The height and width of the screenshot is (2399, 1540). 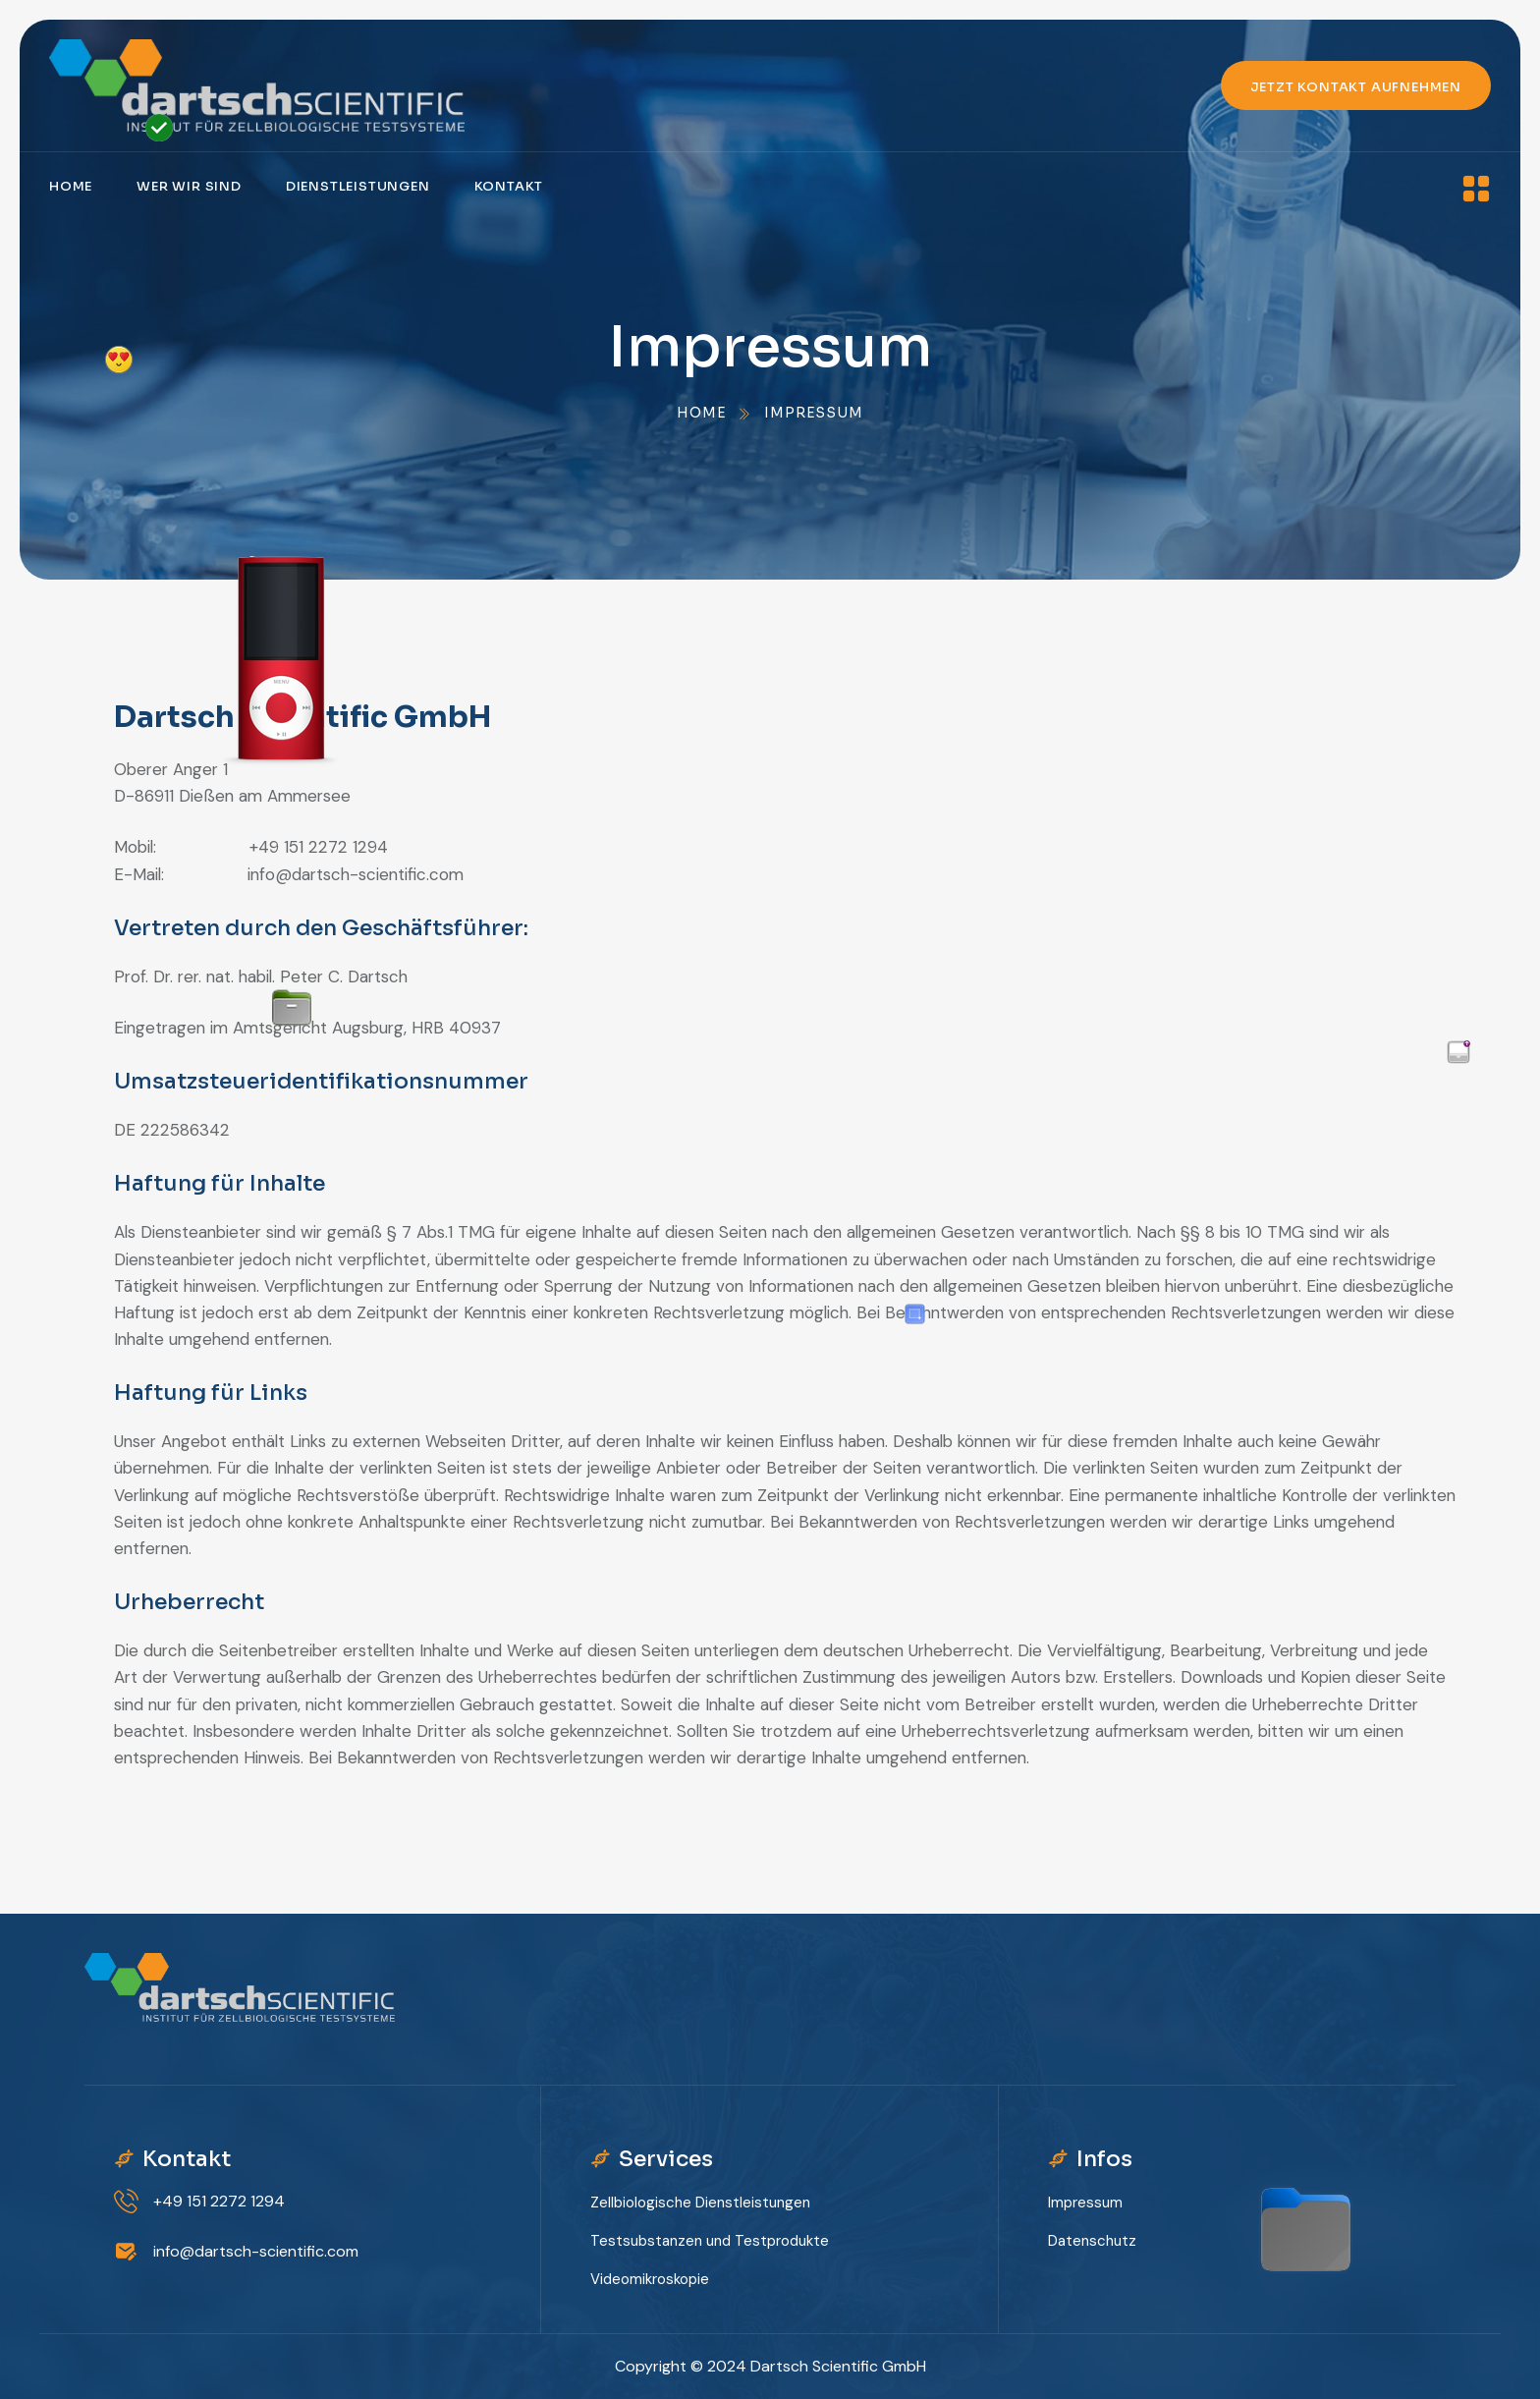 I want to click on view outgoing mail queue, so click(x=1458, y=1052).